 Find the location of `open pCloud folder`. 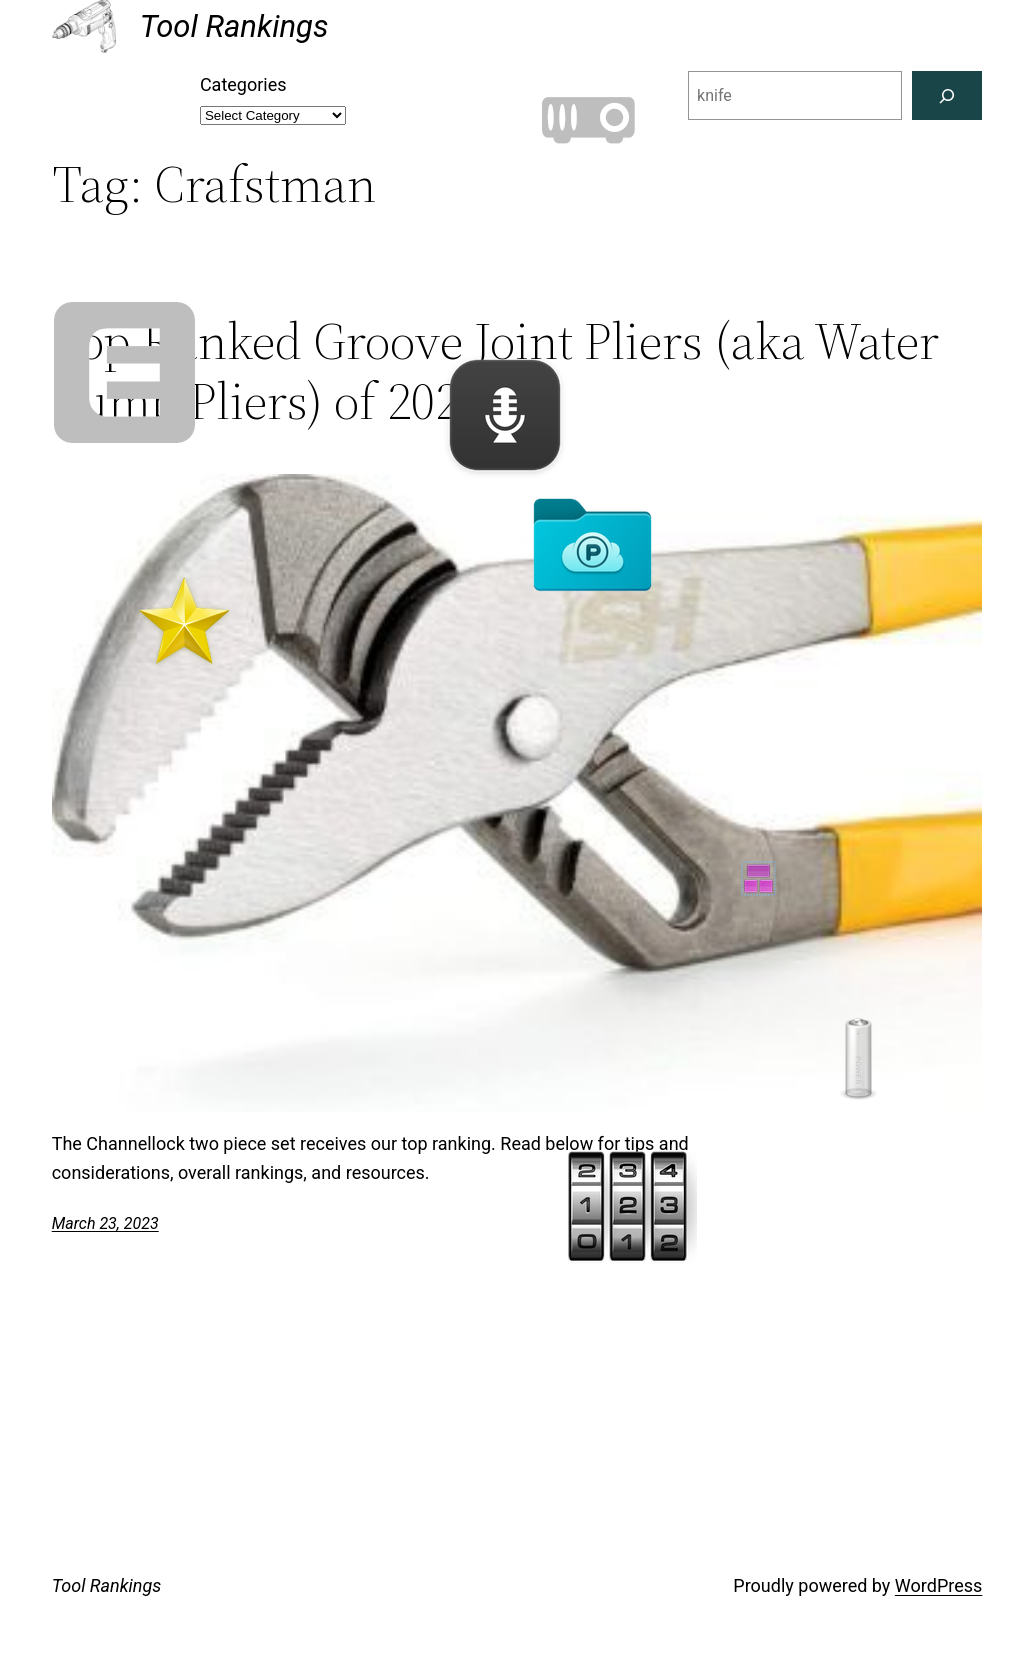

open pCloud folder is located at coordinates (592, 548).